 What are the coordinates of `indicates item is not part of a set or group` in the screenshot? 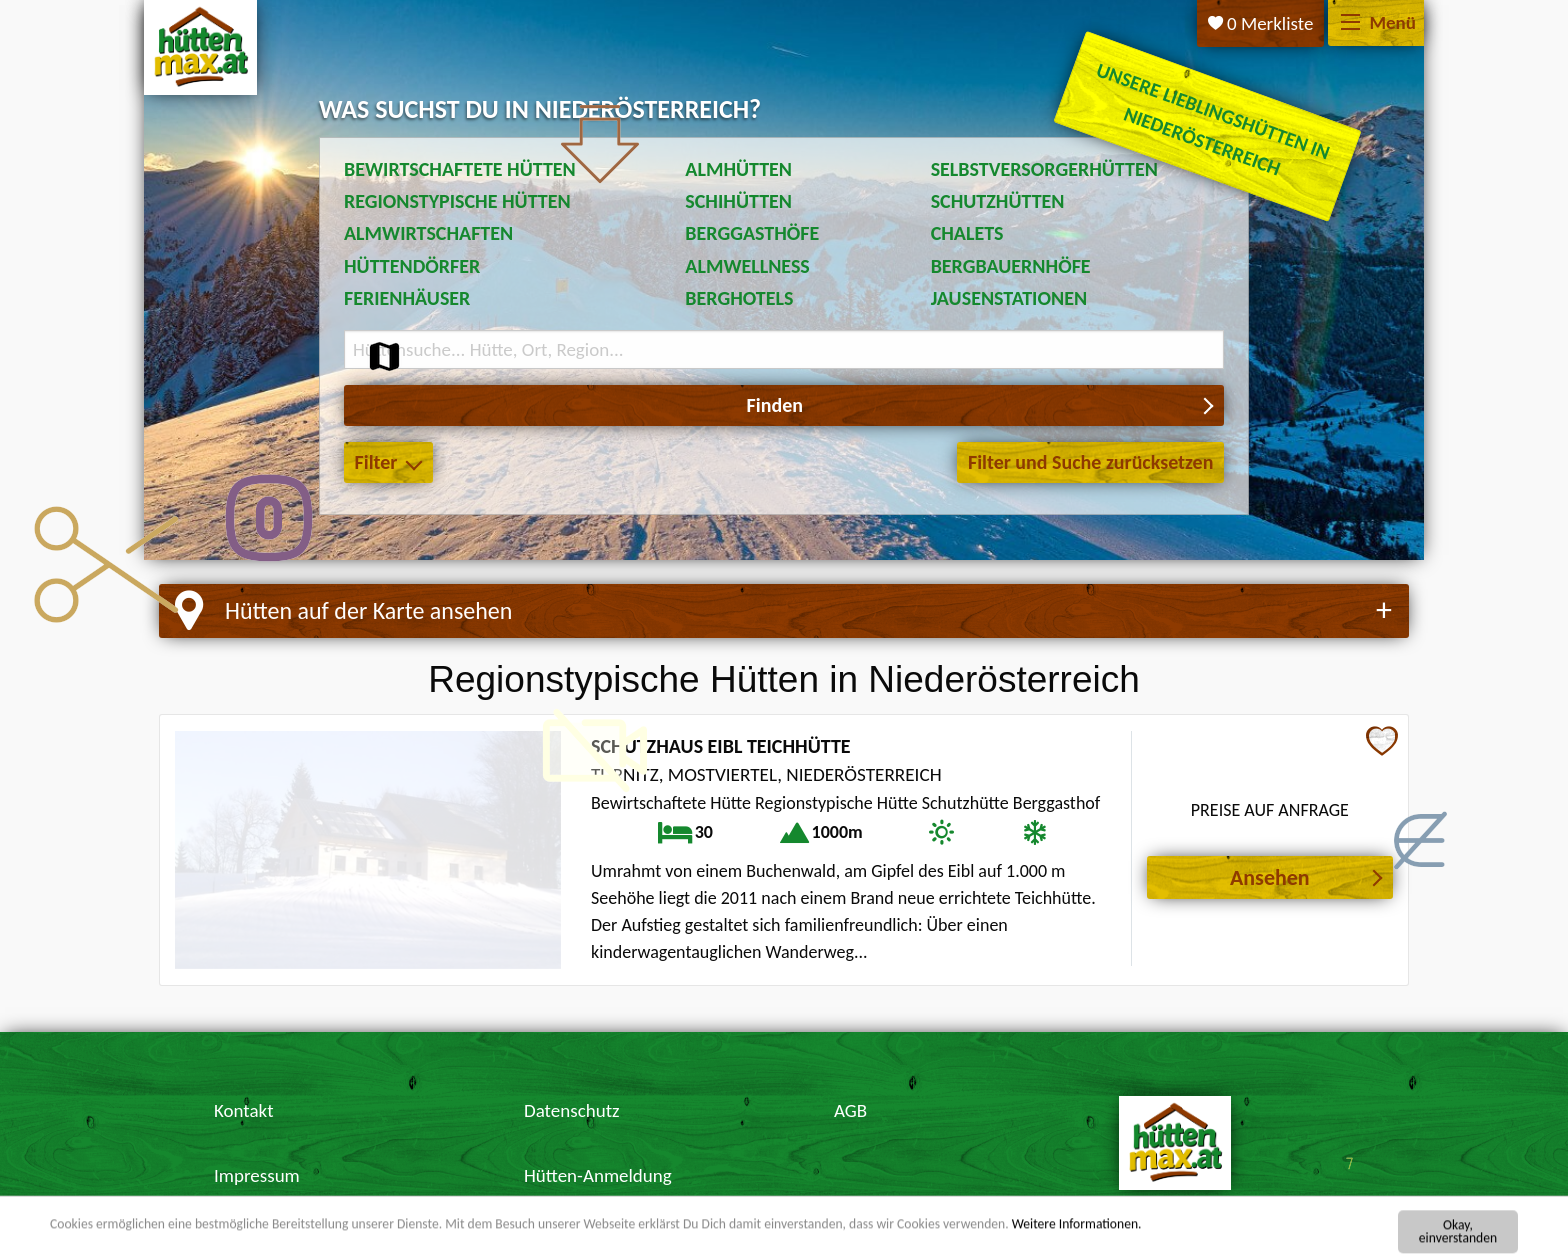 It's located at (1420, 840).